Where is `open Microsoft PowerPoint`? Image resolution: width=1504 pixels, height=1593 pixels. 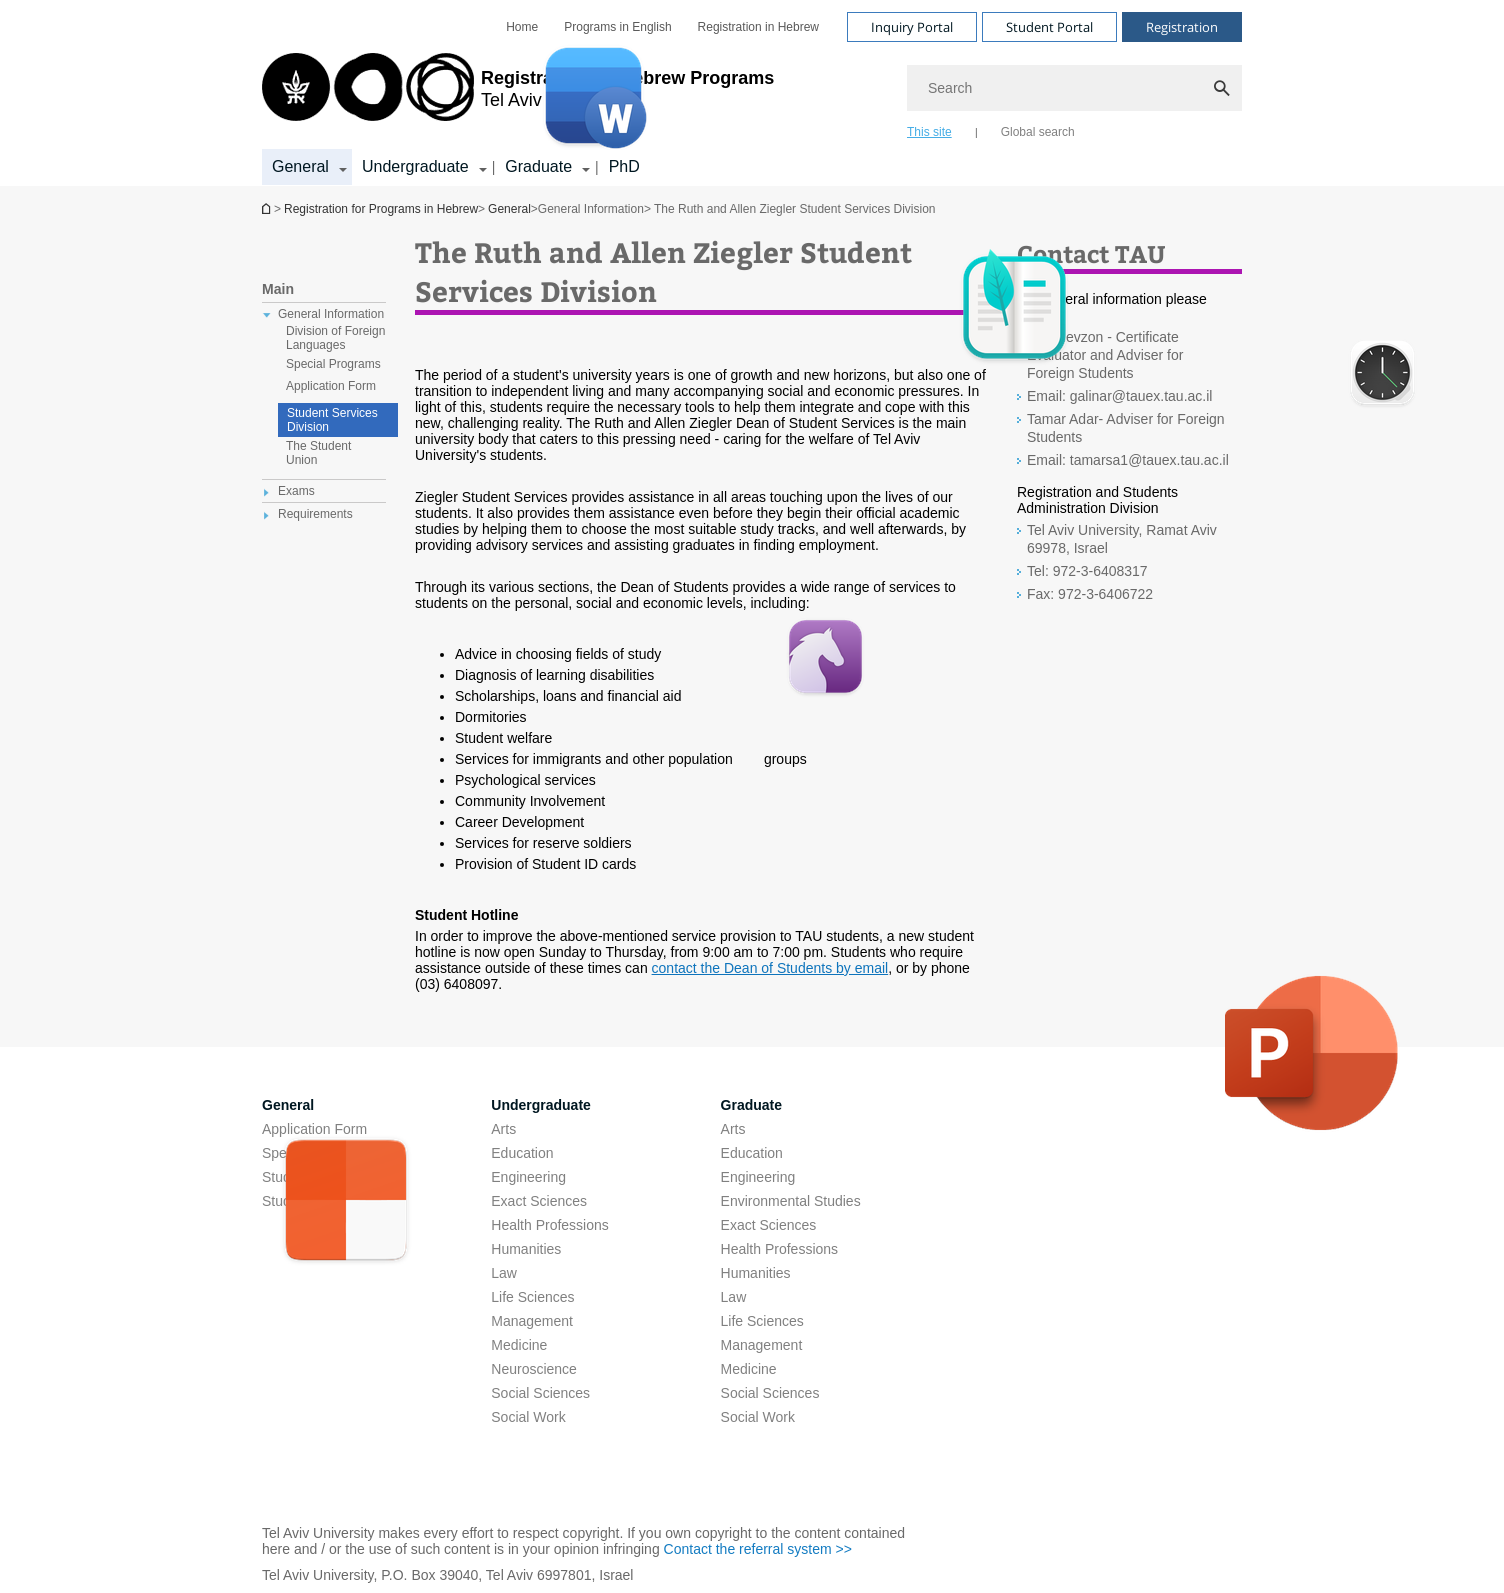
open Microsoft PowerPoint is located at coordinates (1313, 1053).